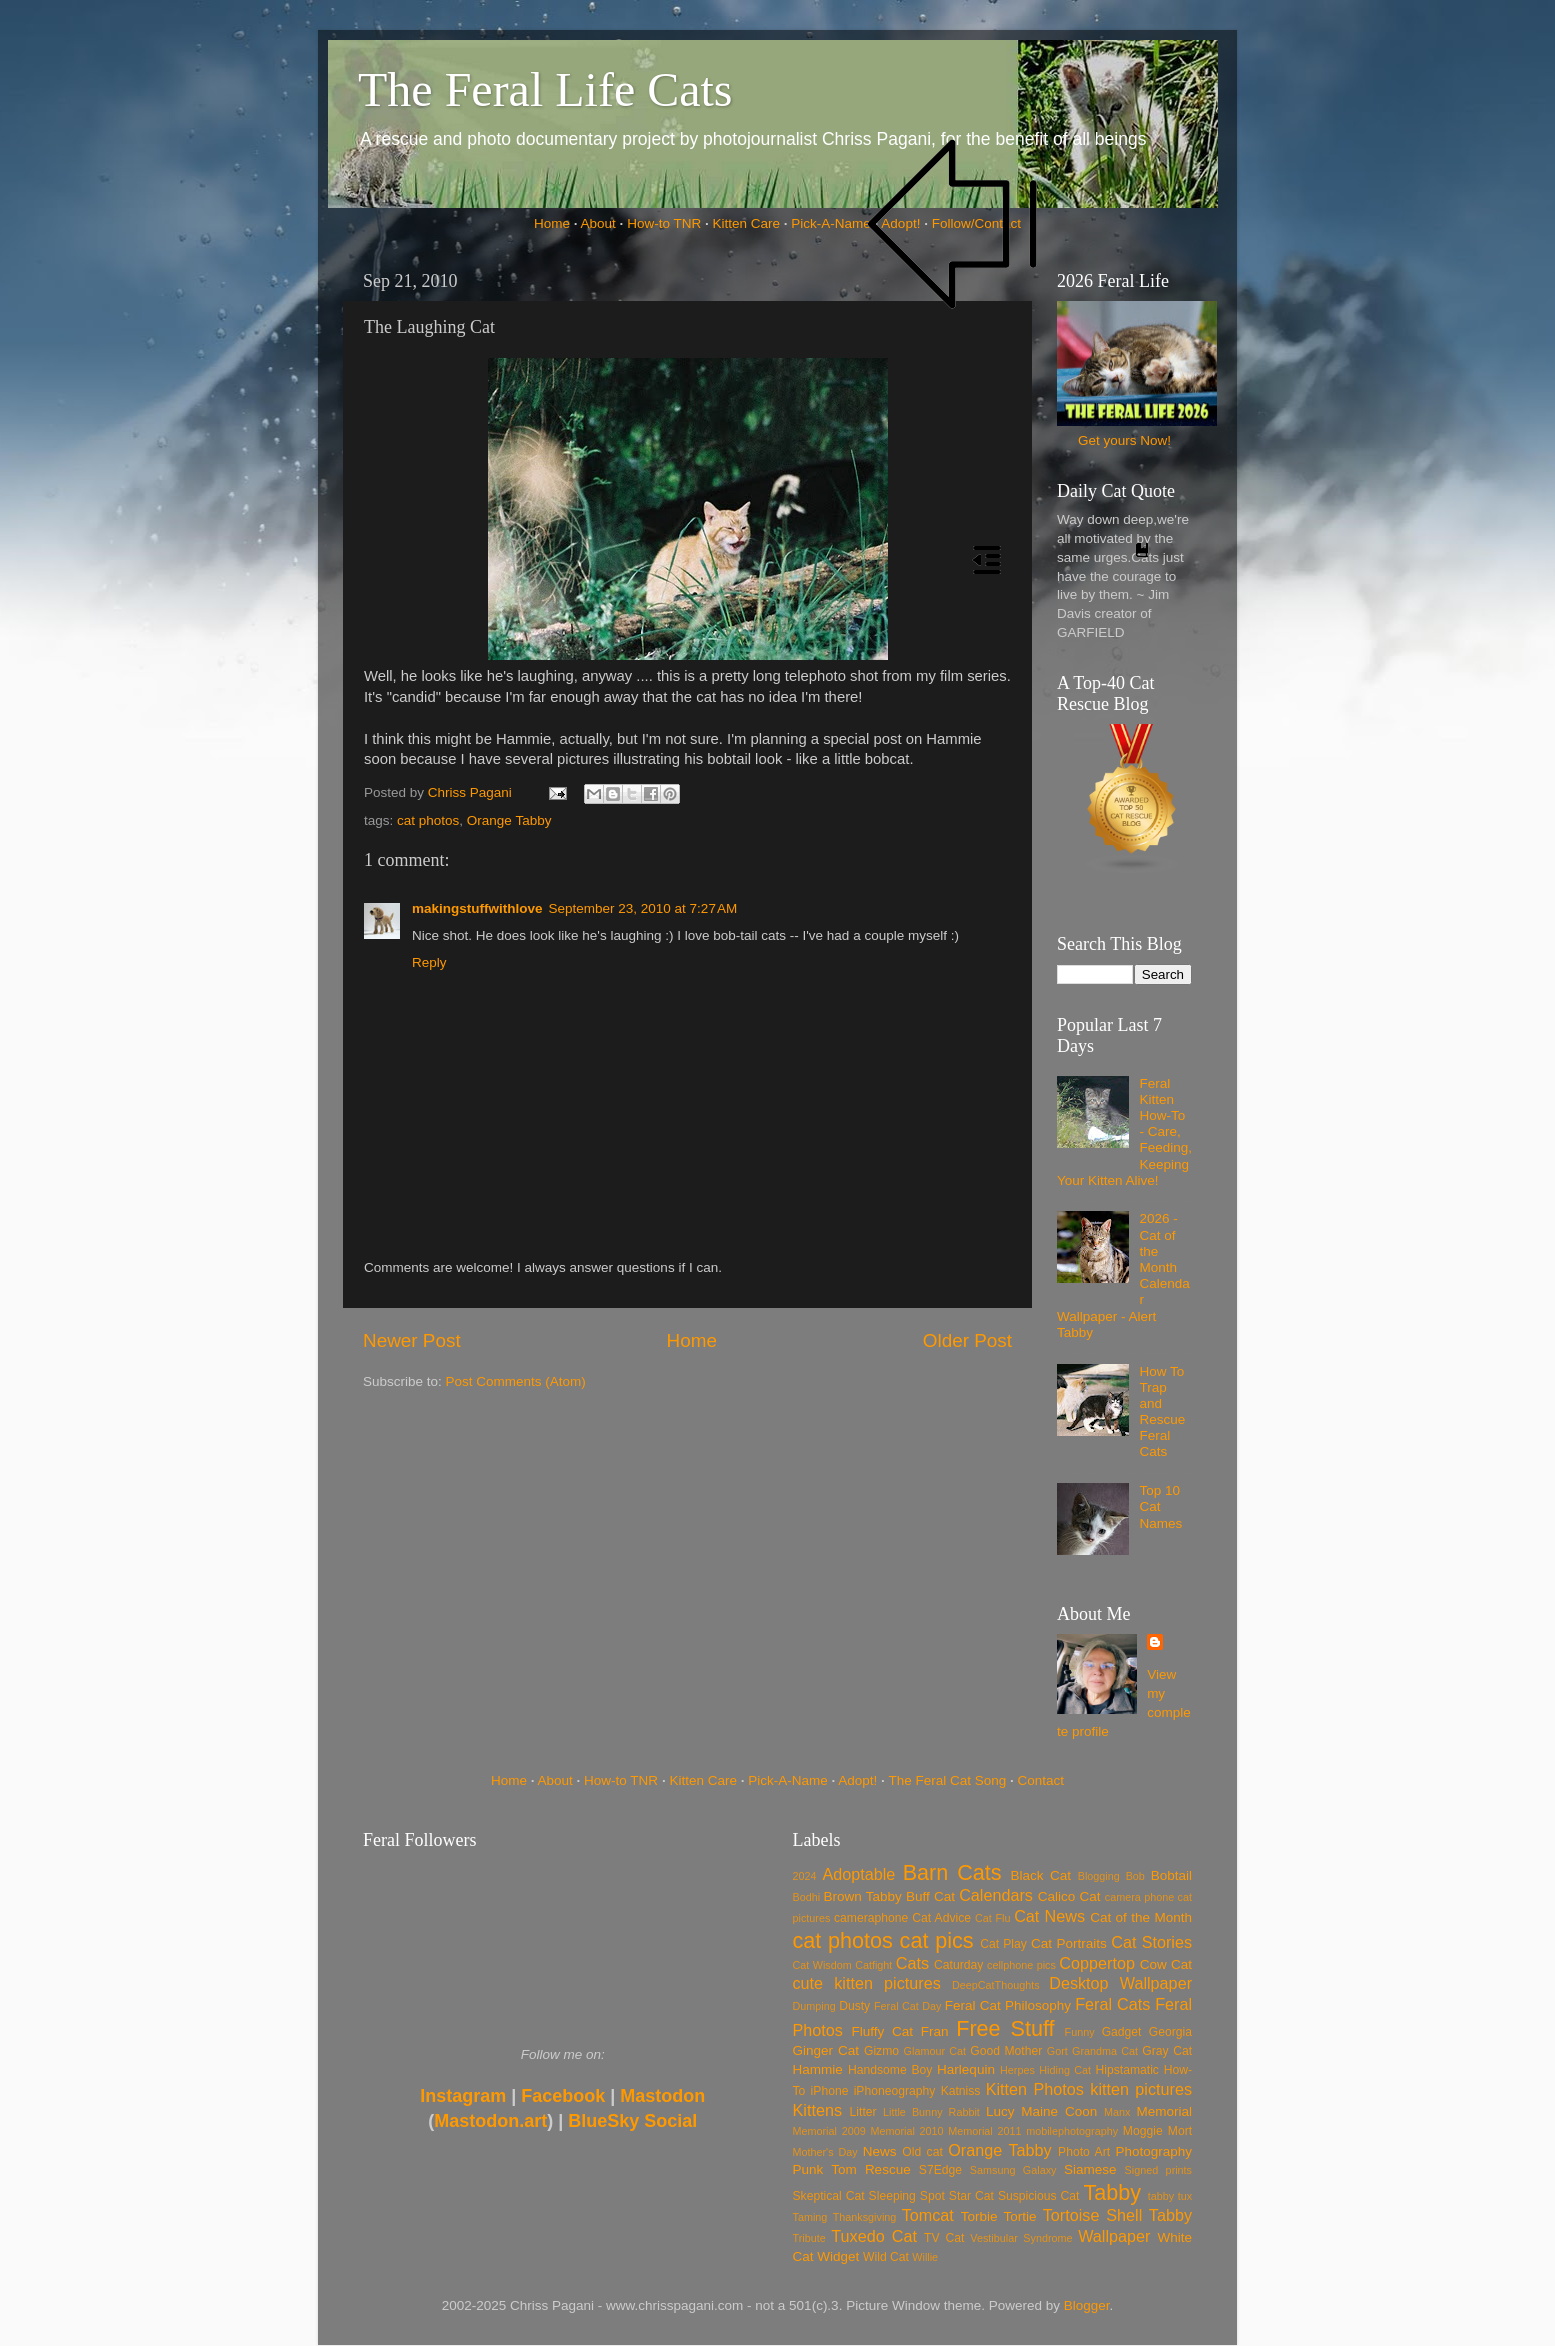  I want to click on go back to previous screen, so click(959, 224).